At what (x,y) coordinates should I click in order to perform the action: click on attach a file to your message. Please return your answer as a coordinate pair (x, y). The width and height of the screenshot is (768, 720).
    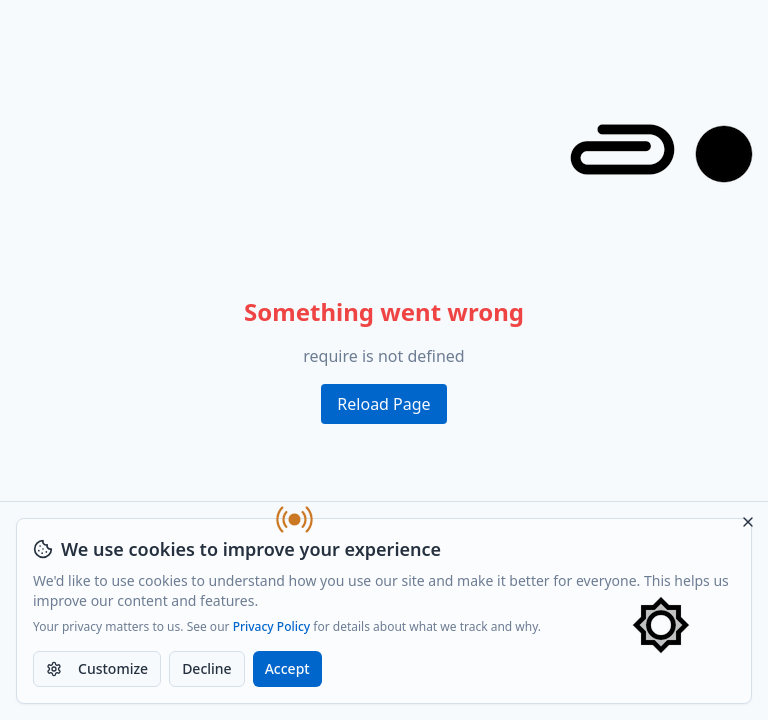
    Looking at the image, I should click on (622, 149).